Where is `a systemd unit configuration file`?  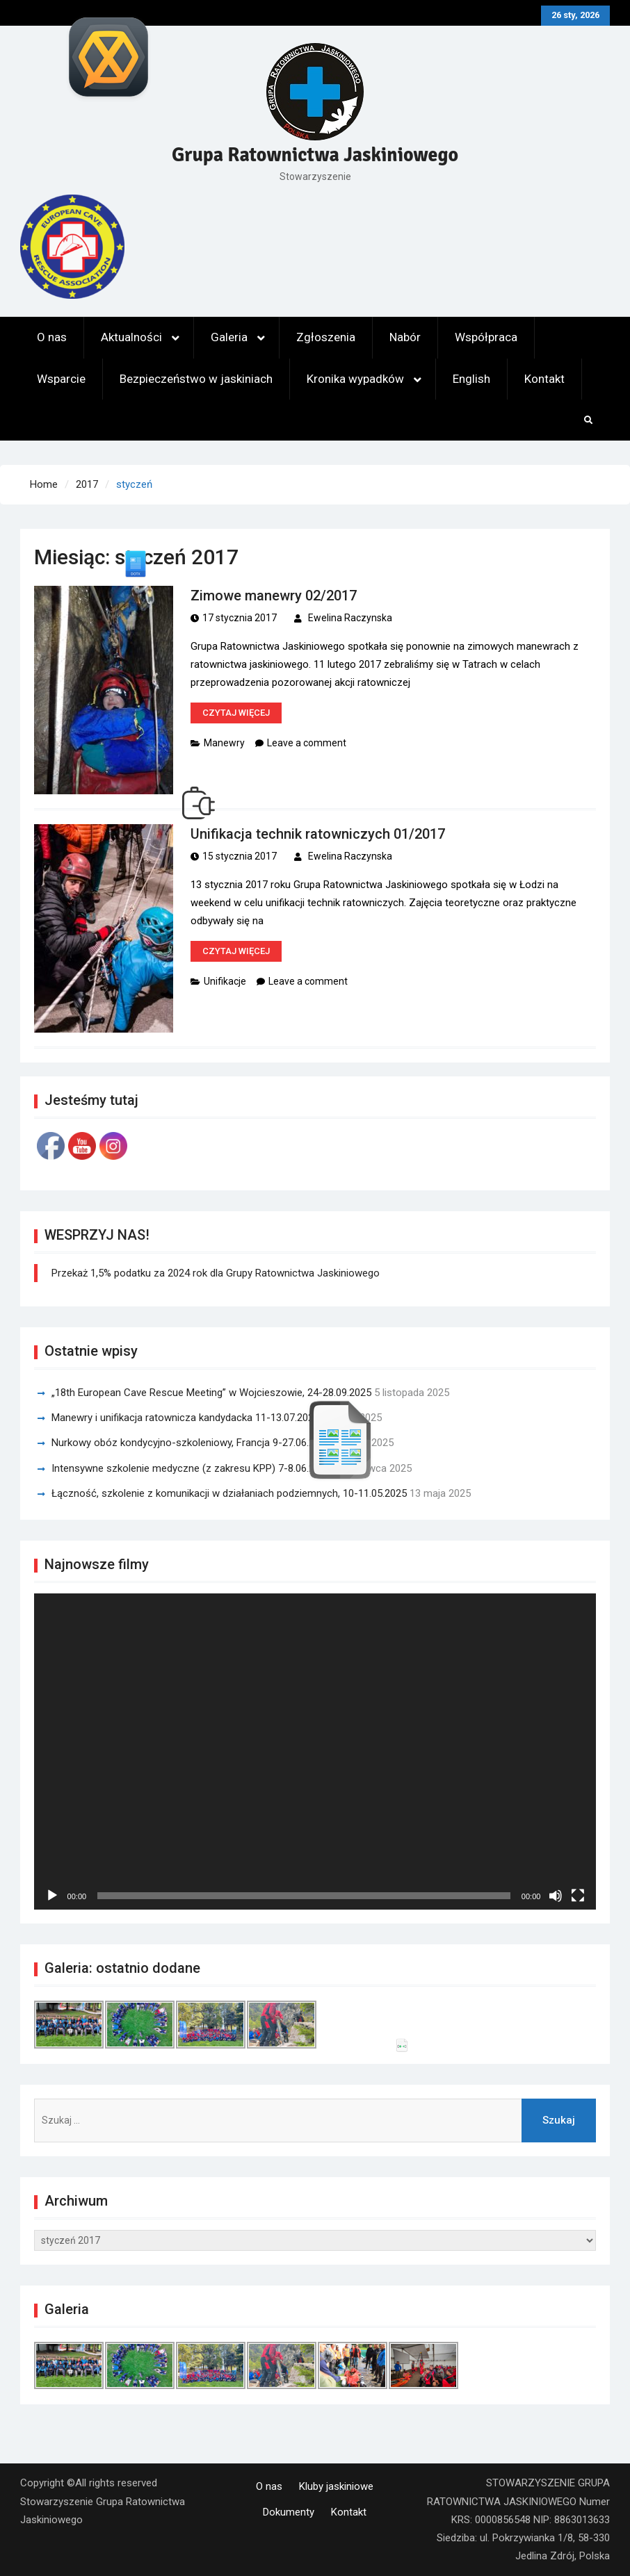
a systemd unit configuration file is located at coordinates (402, 2045).